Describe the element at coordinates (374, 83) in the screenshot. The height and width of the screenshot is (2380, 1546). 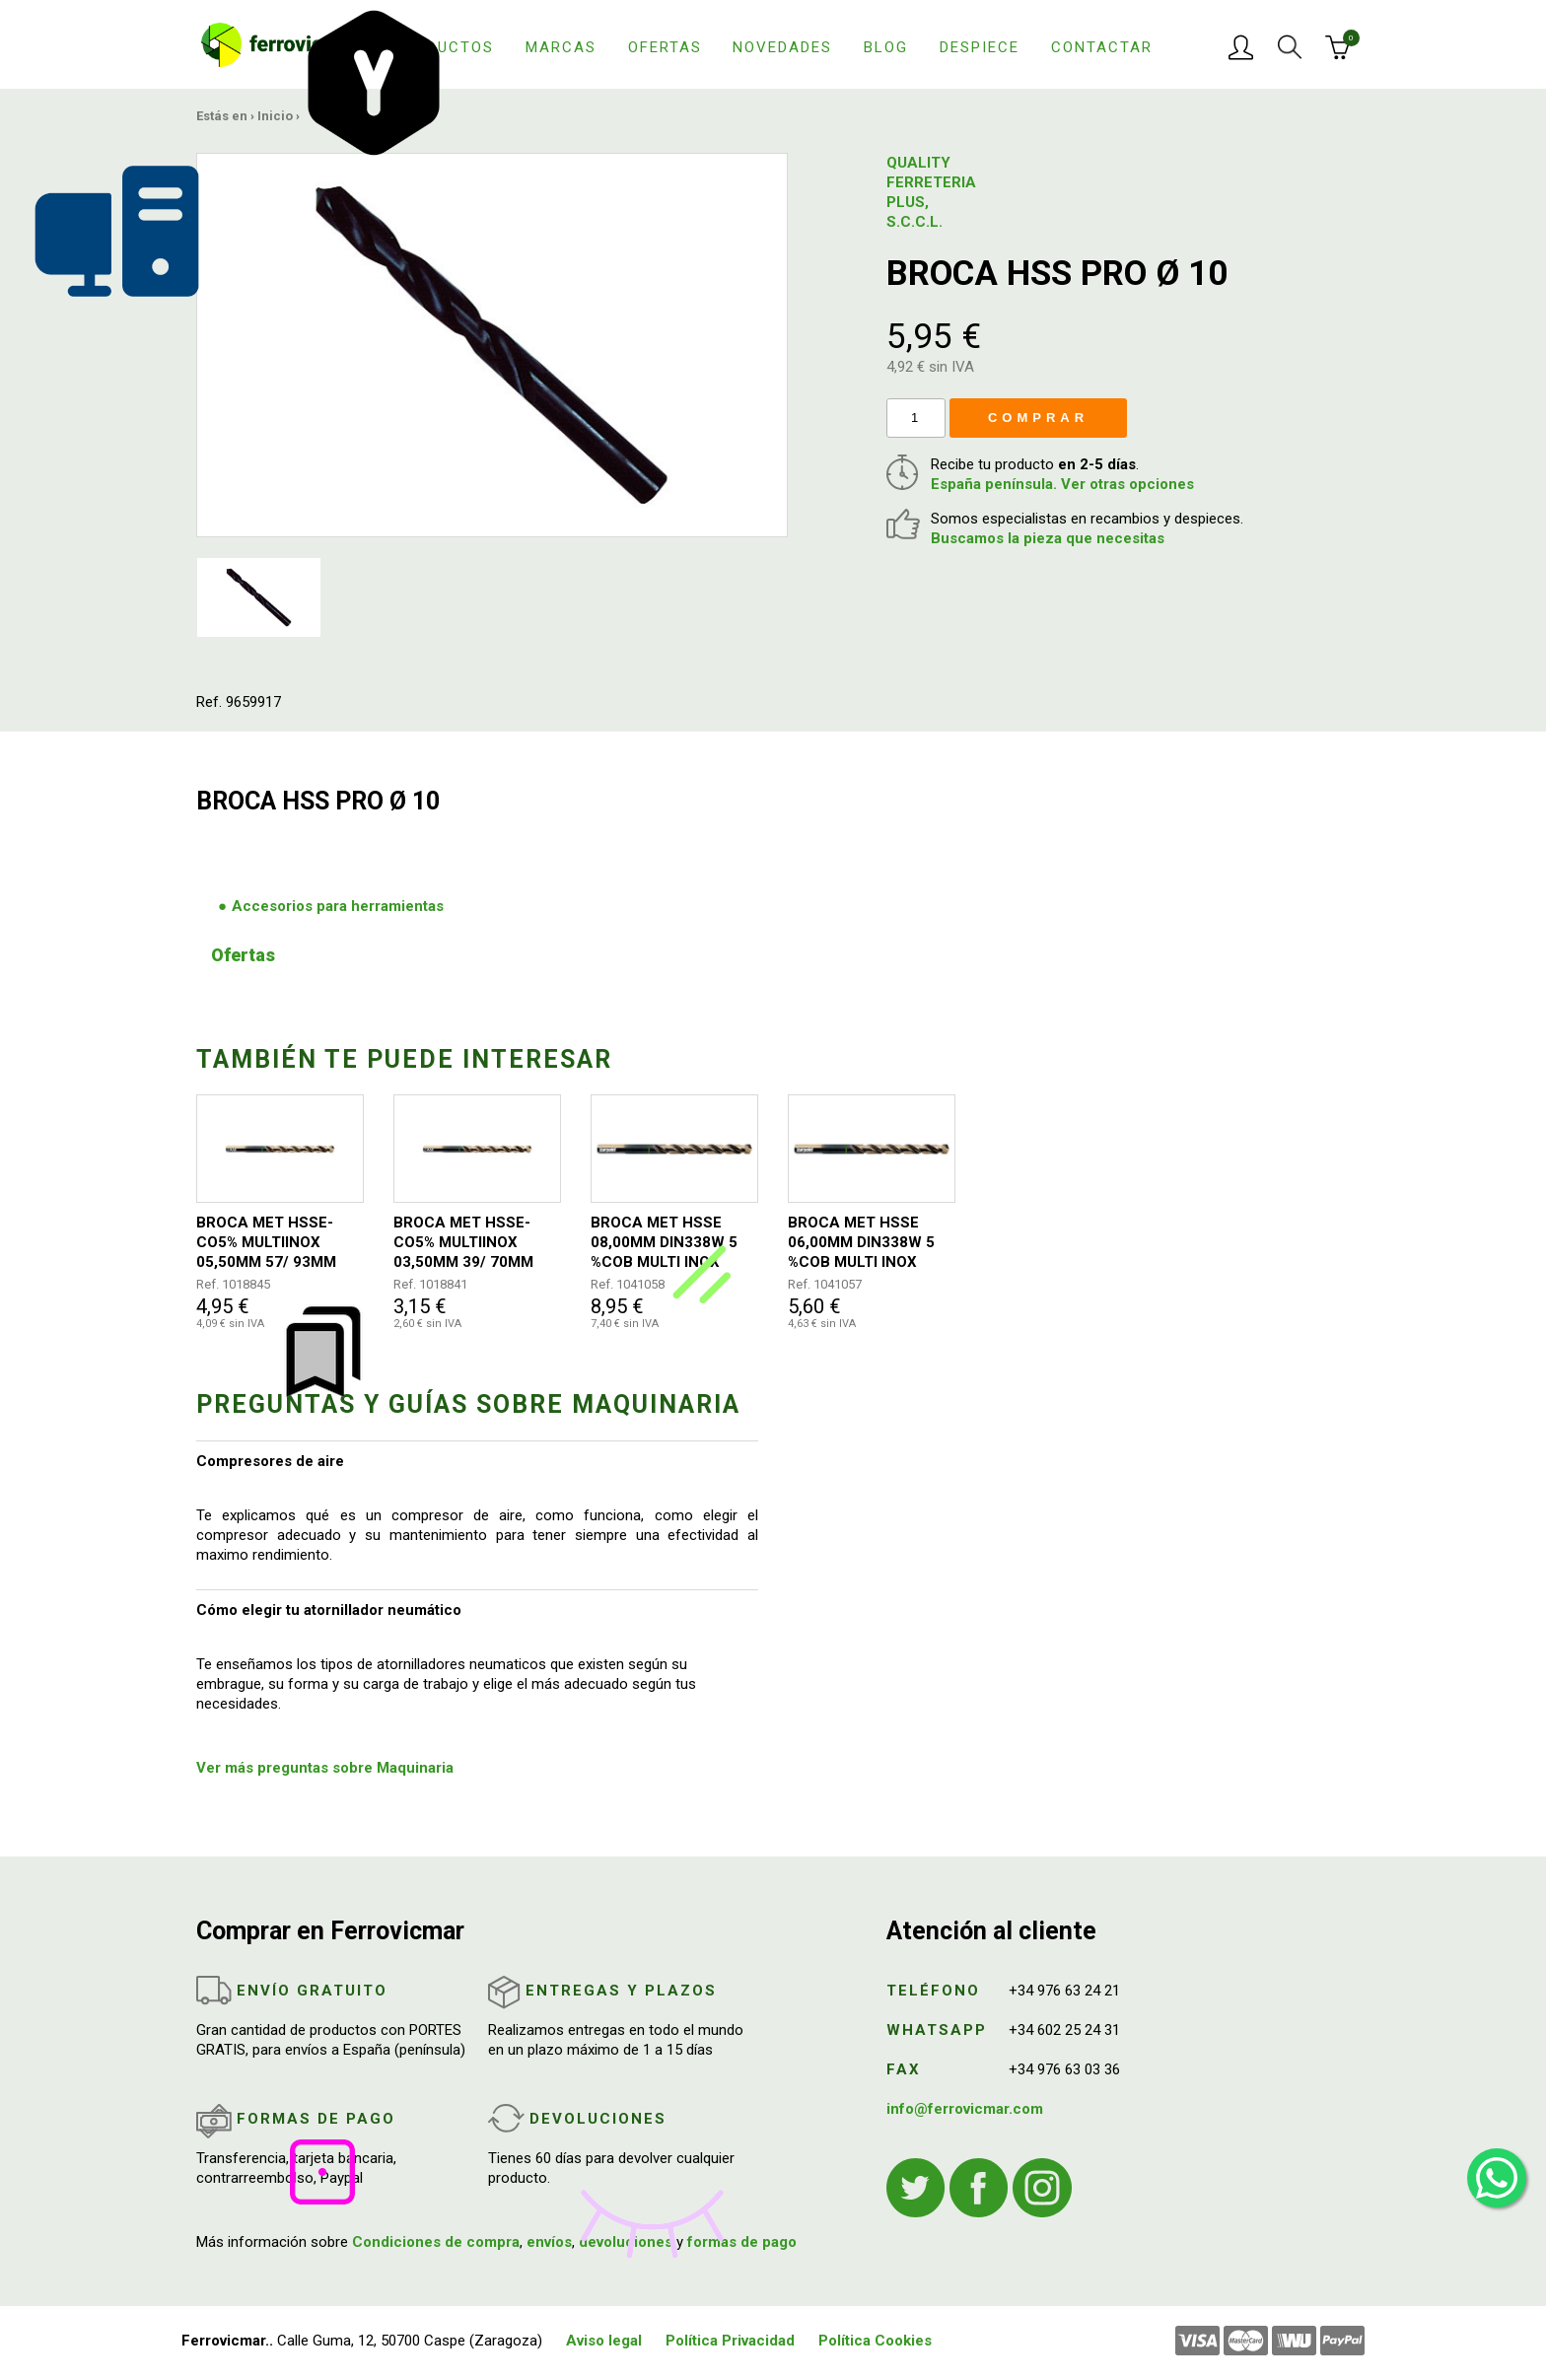
I see `indicates a Y Combinator or YC-related feature` at that location.